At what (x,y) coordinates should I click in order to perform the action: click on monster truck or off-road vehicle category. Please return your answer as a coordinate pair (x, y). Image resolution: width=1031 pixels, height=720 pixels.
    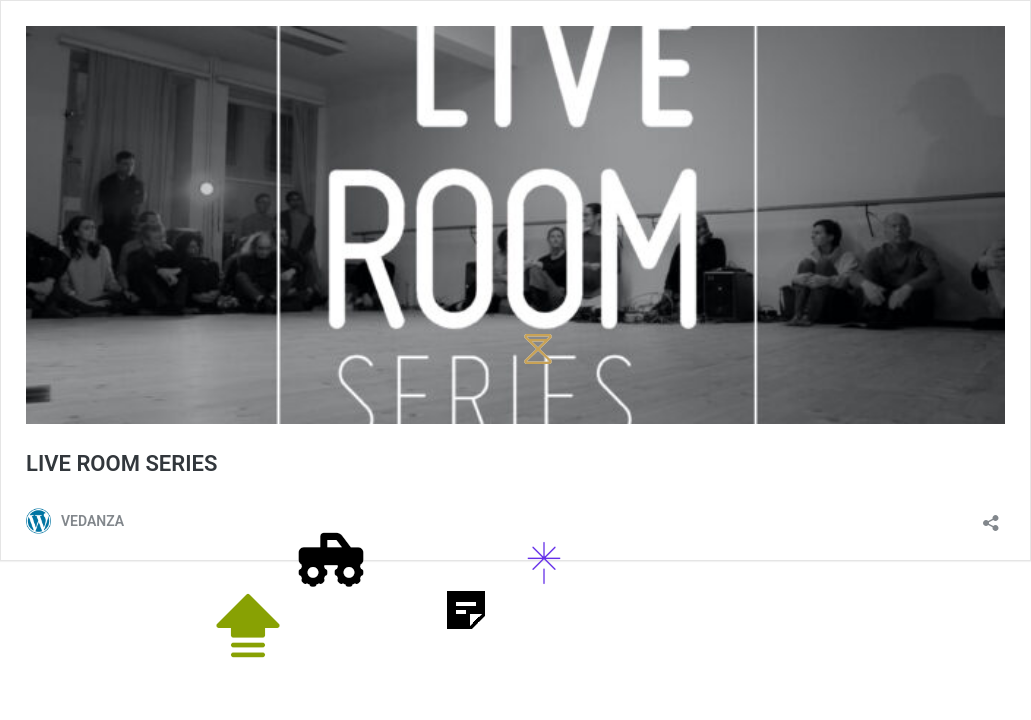
    Looking at the image, I should click on (331, 558).